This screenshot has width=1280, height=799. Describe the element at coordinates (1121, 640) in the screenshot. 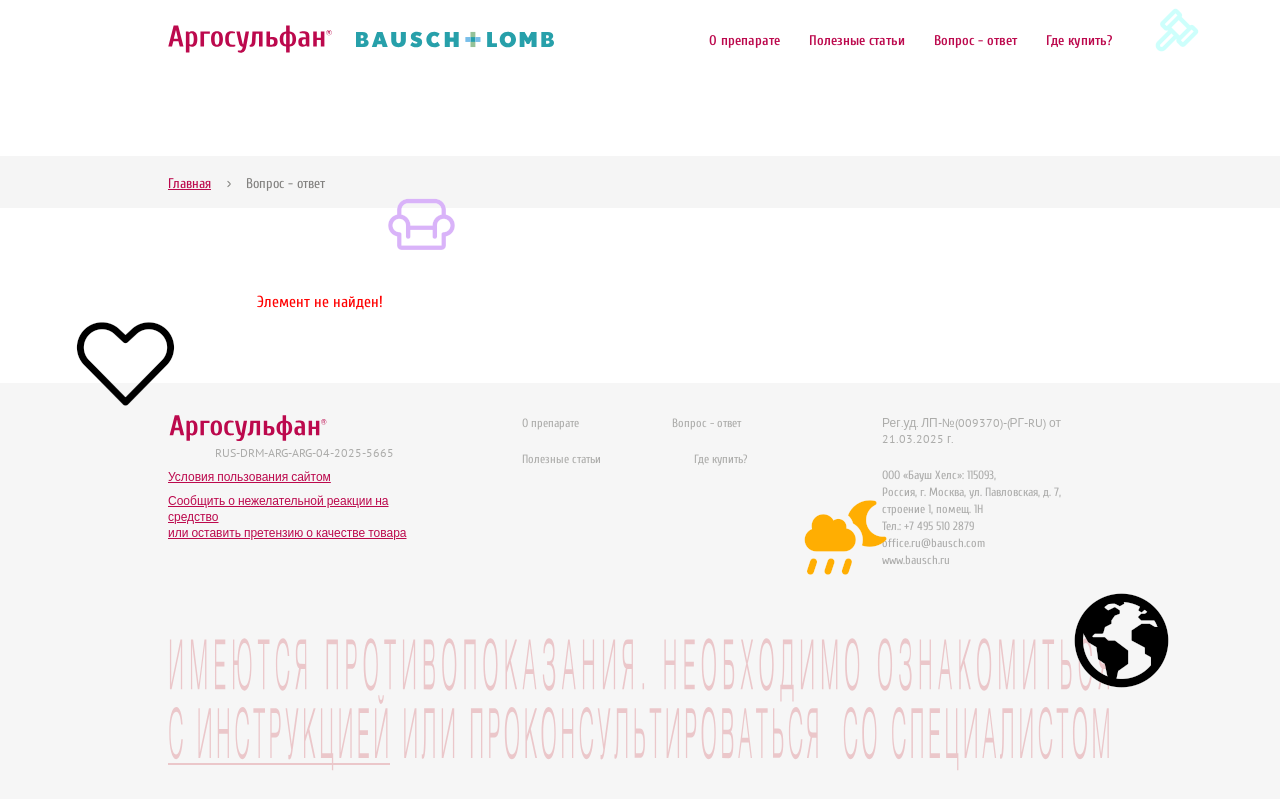

I see `switch to global or worldwide view` at that location.